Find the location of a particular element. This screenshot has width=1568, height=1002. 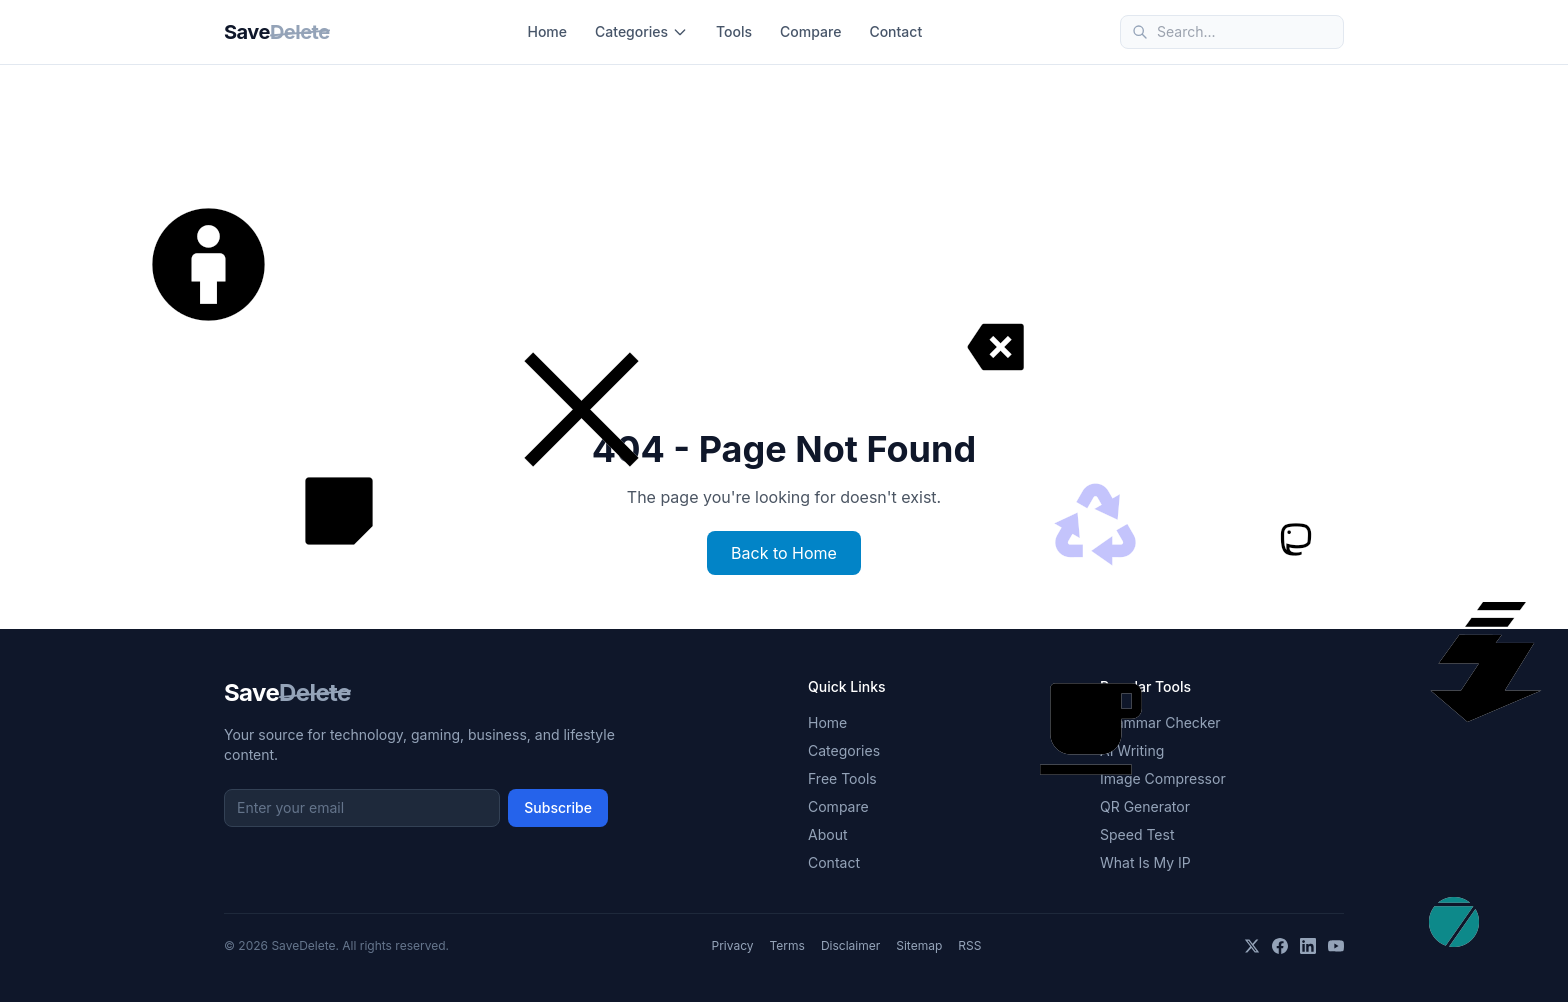

create a new sticky note is located at coordinates (339, 511).